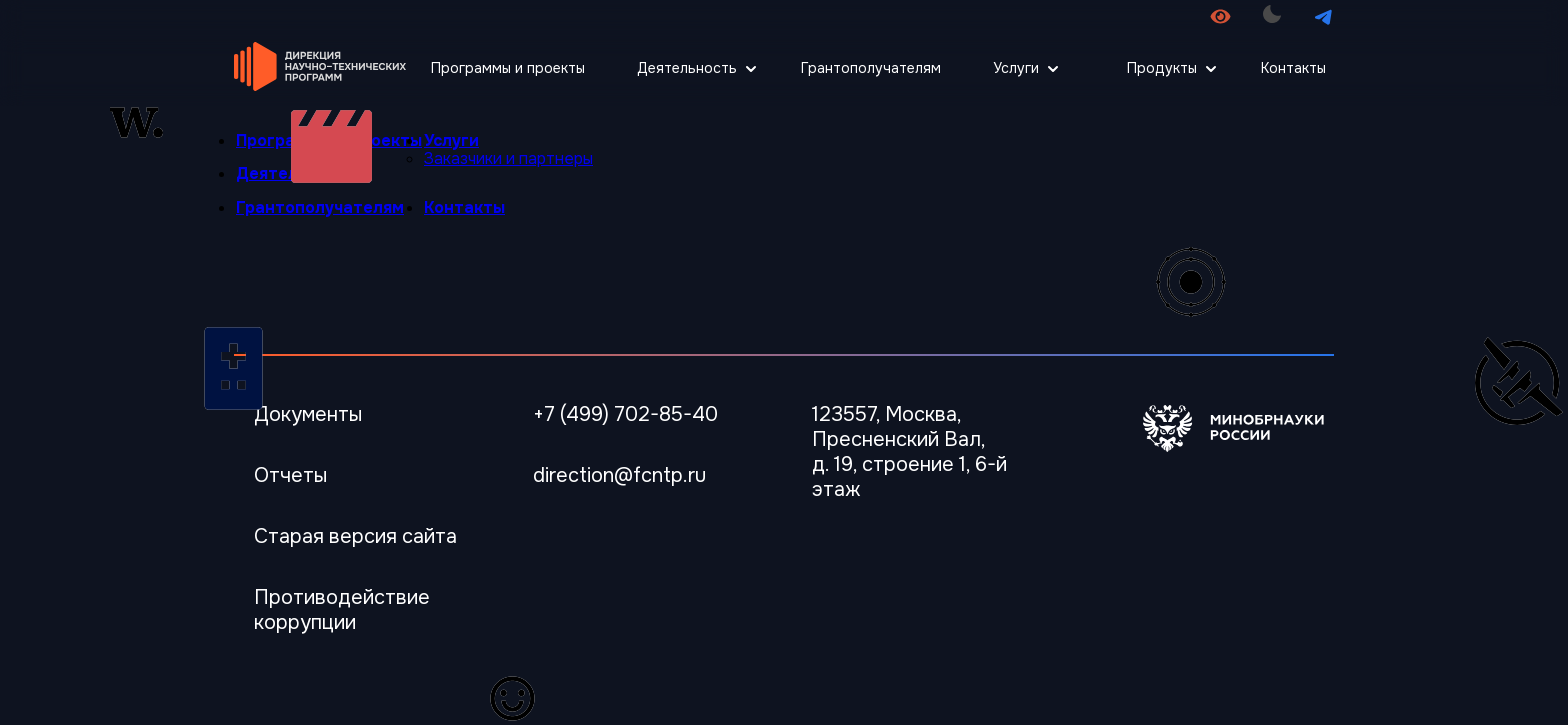  What do you see at coordinates (233, 368) in the screenshot?
I see `access remote control functionality` at bounding box center [233, 368].